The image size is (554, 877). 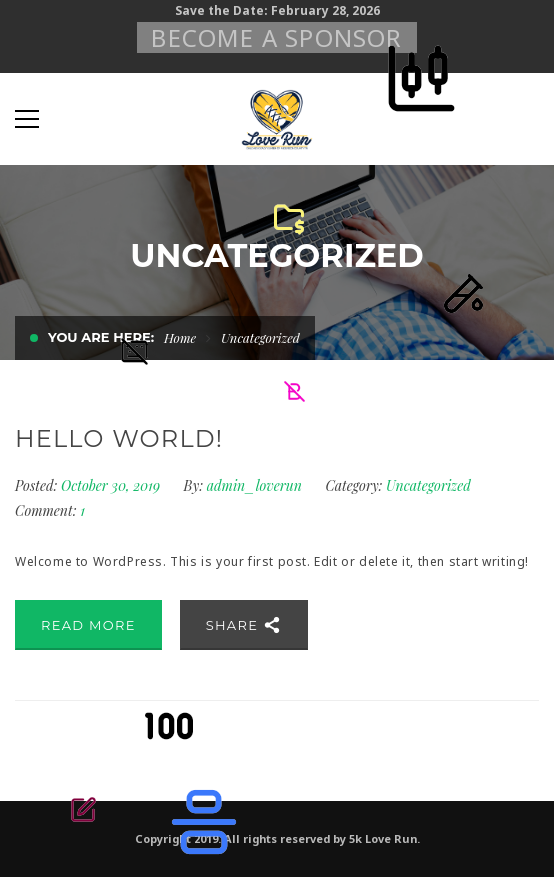 What do you see at coordinates (83, 810) in the screenshot?
I see `compose a new post or message` at bounding box center [83, 810].